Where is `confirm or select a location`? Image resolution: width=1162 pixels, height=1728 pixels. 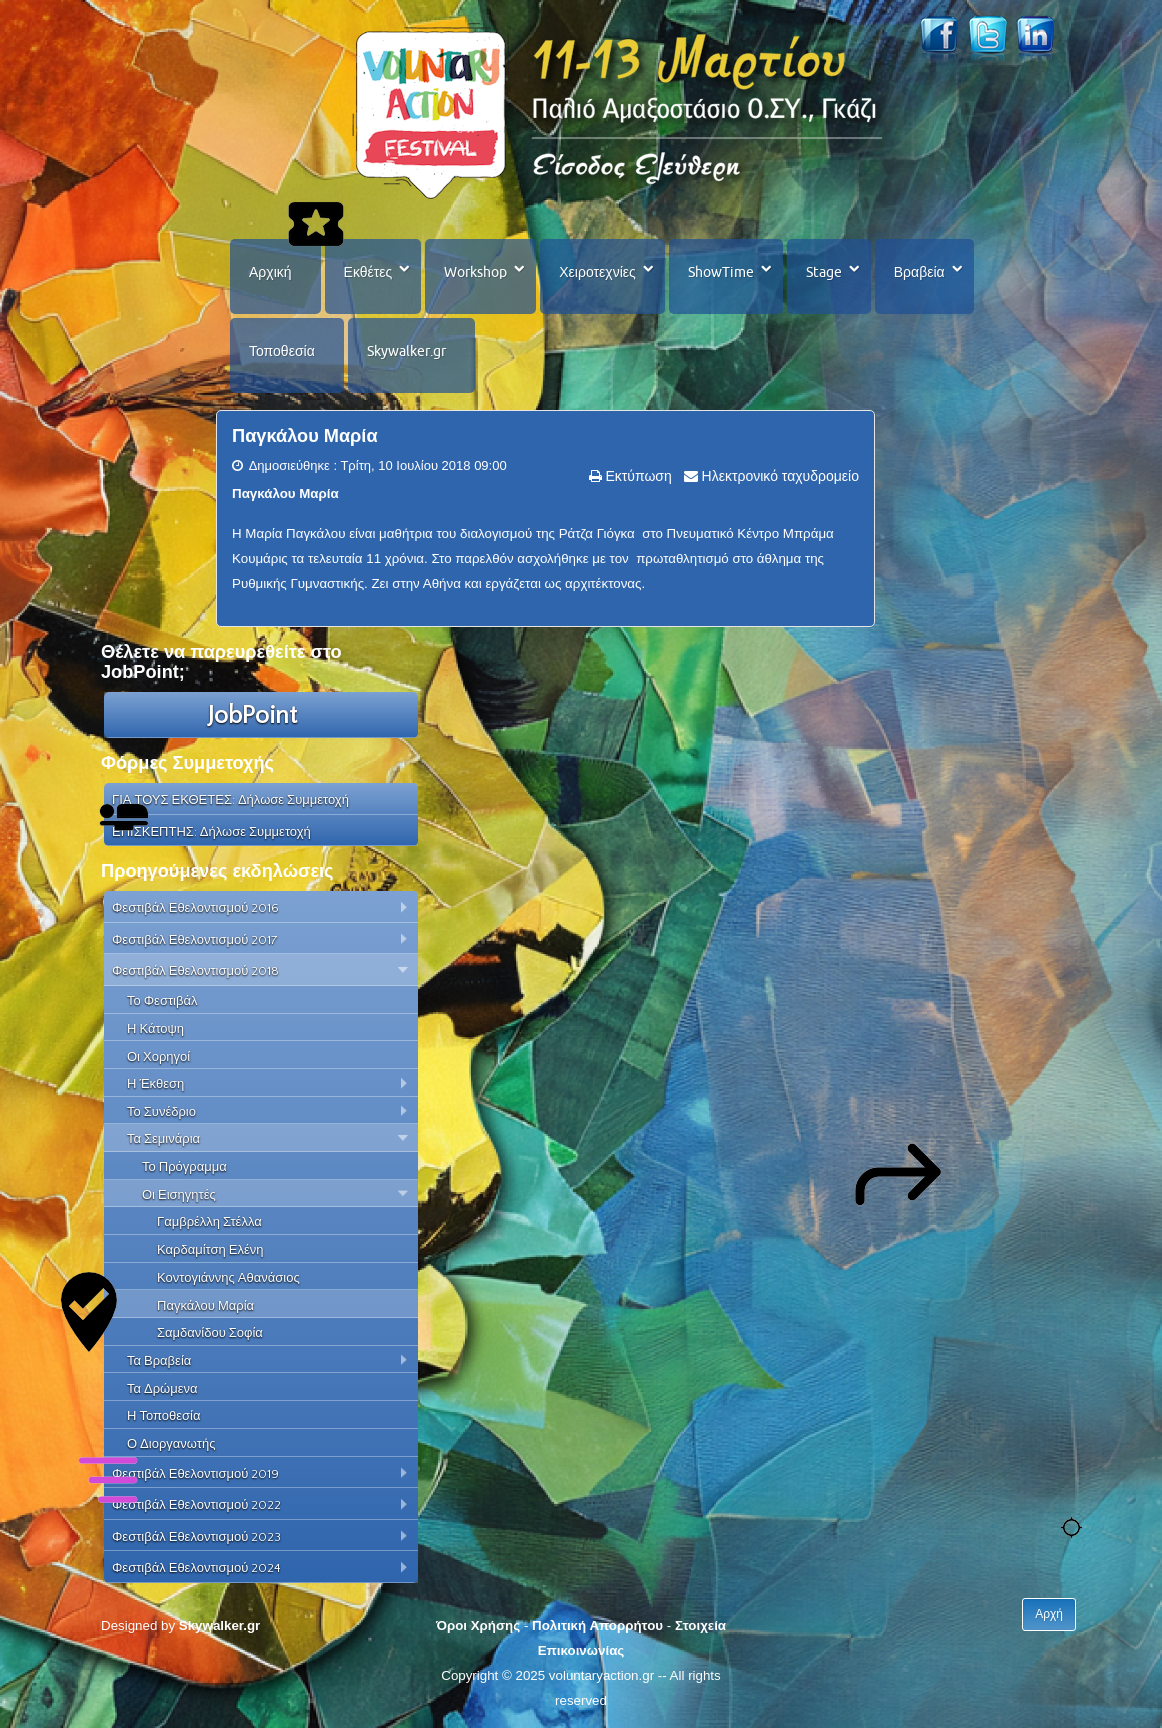
confirm or select a location is located at coordinates (89, 1312).